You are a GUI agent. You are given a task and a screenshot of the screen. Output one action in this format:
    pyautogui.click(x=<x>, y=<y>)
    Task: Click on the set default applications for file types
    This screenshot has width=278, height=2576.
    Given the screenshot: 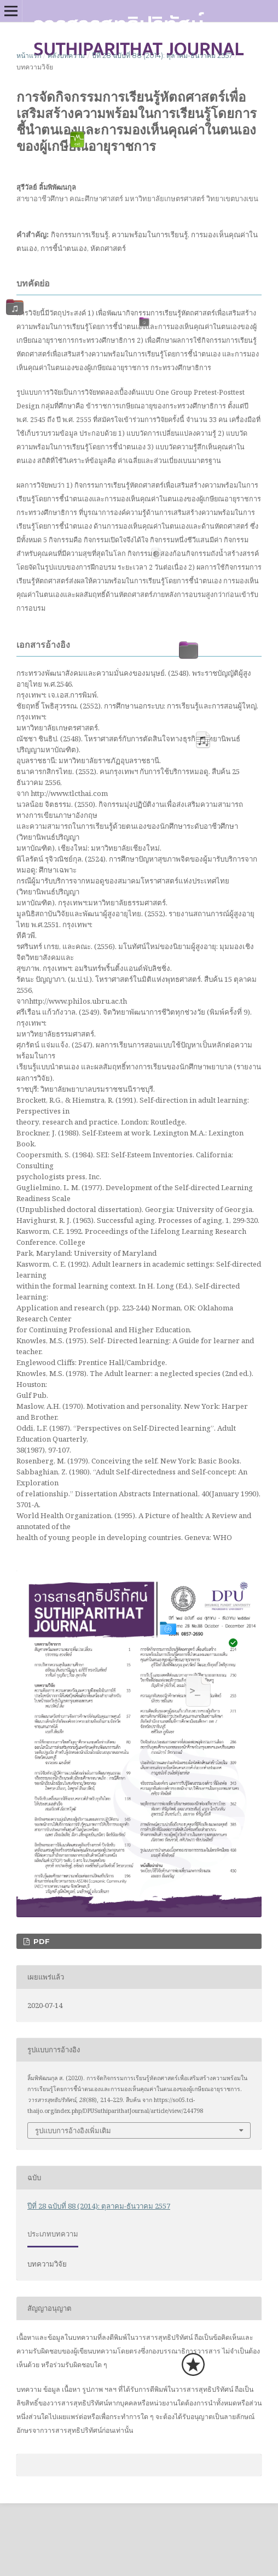 What is the action you would take?
    pyautogui.click(x=193, y=2364)
    